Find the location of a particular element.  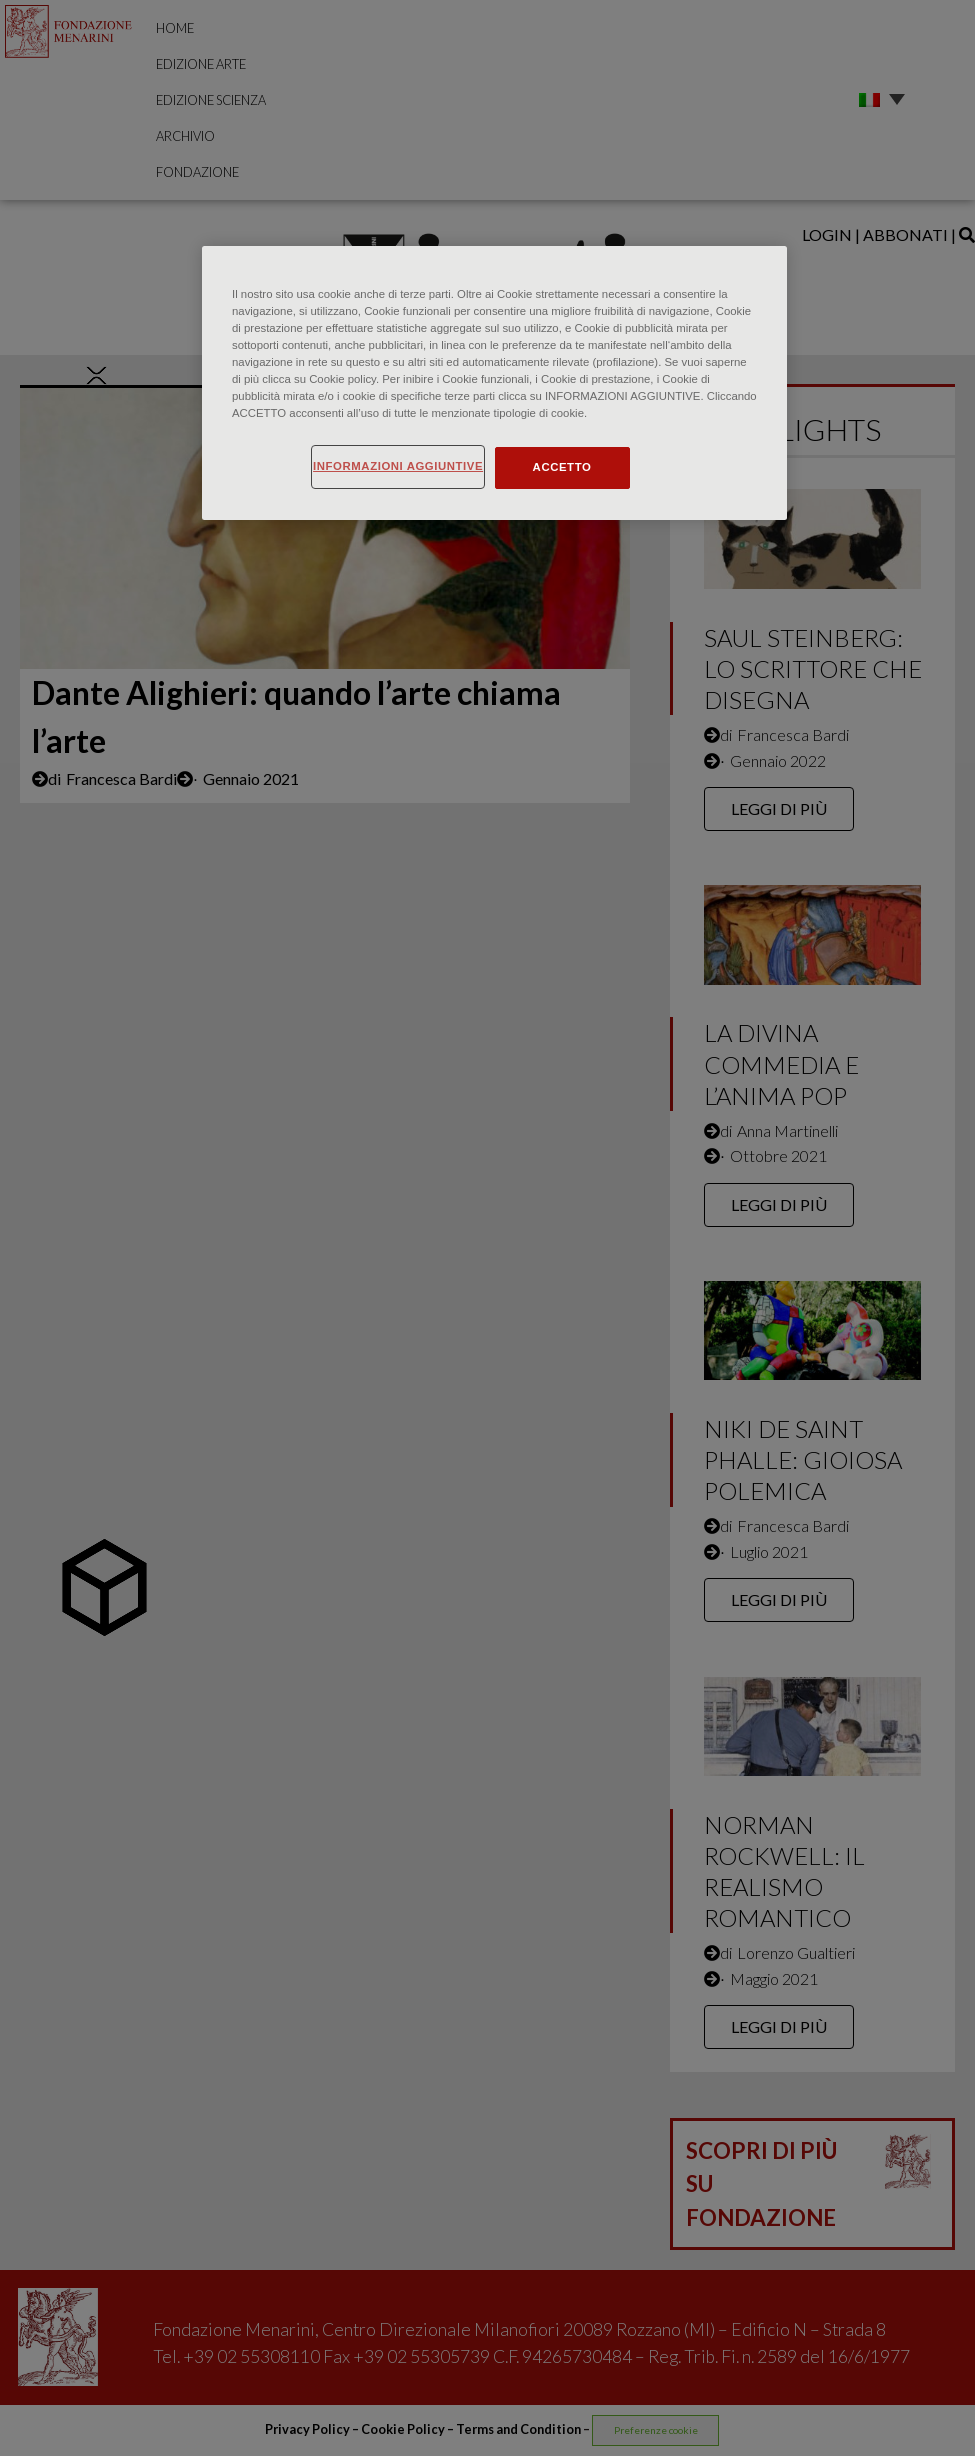

xrp cryptocurrency logo is located at coordinates (96, 375).